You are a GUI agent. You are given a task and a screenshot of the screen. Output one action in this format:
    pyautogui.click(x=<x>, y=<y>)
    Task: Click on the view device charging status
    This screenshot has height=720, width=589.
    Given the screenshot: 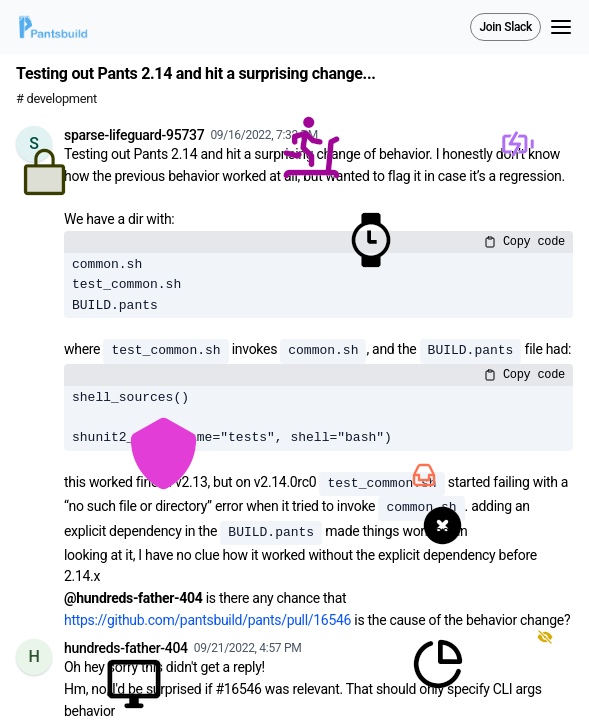 What is the action you would take?
    pyautogui.click(x=518, y=144)
    